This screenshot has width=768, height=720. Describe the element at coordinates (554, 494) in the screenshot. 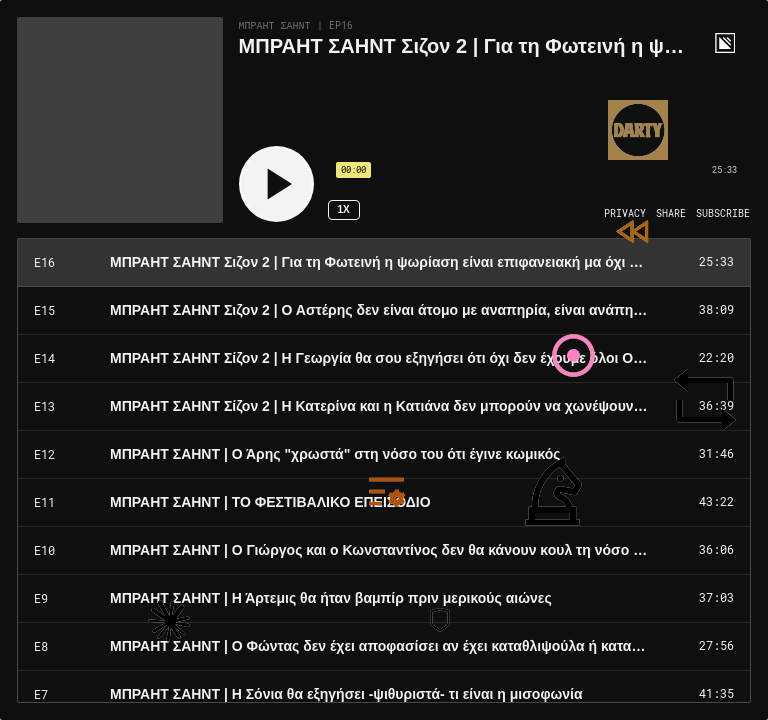

I see `play chess game` at that location.